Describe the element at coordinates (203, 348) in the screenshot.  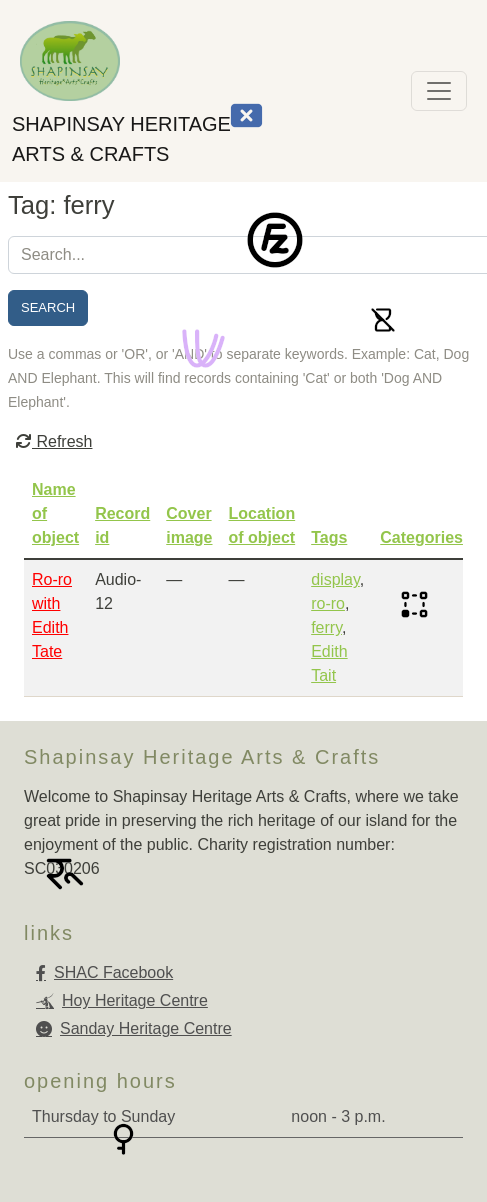
I see `open windy weather app` at that location.